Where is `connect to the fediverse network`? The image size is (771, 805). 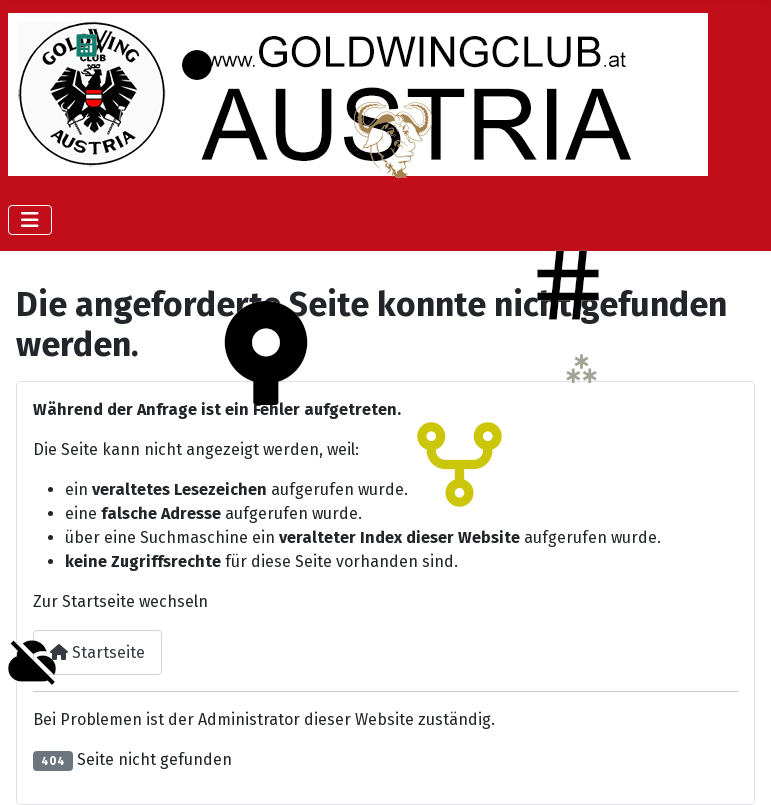 connect to the fediverse network is located at coordinates (581, 369).